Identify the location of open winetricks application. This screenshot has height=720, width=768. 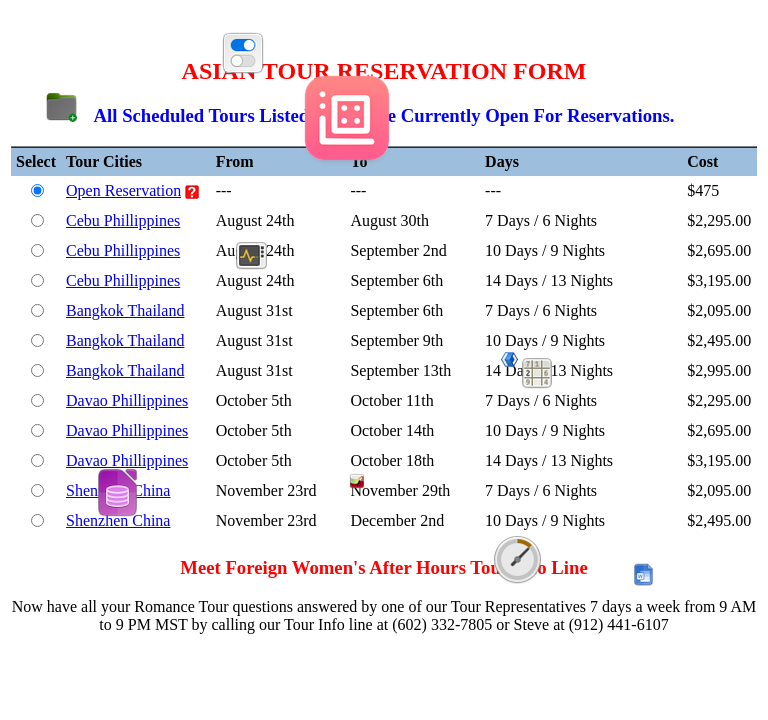
(357, 481).